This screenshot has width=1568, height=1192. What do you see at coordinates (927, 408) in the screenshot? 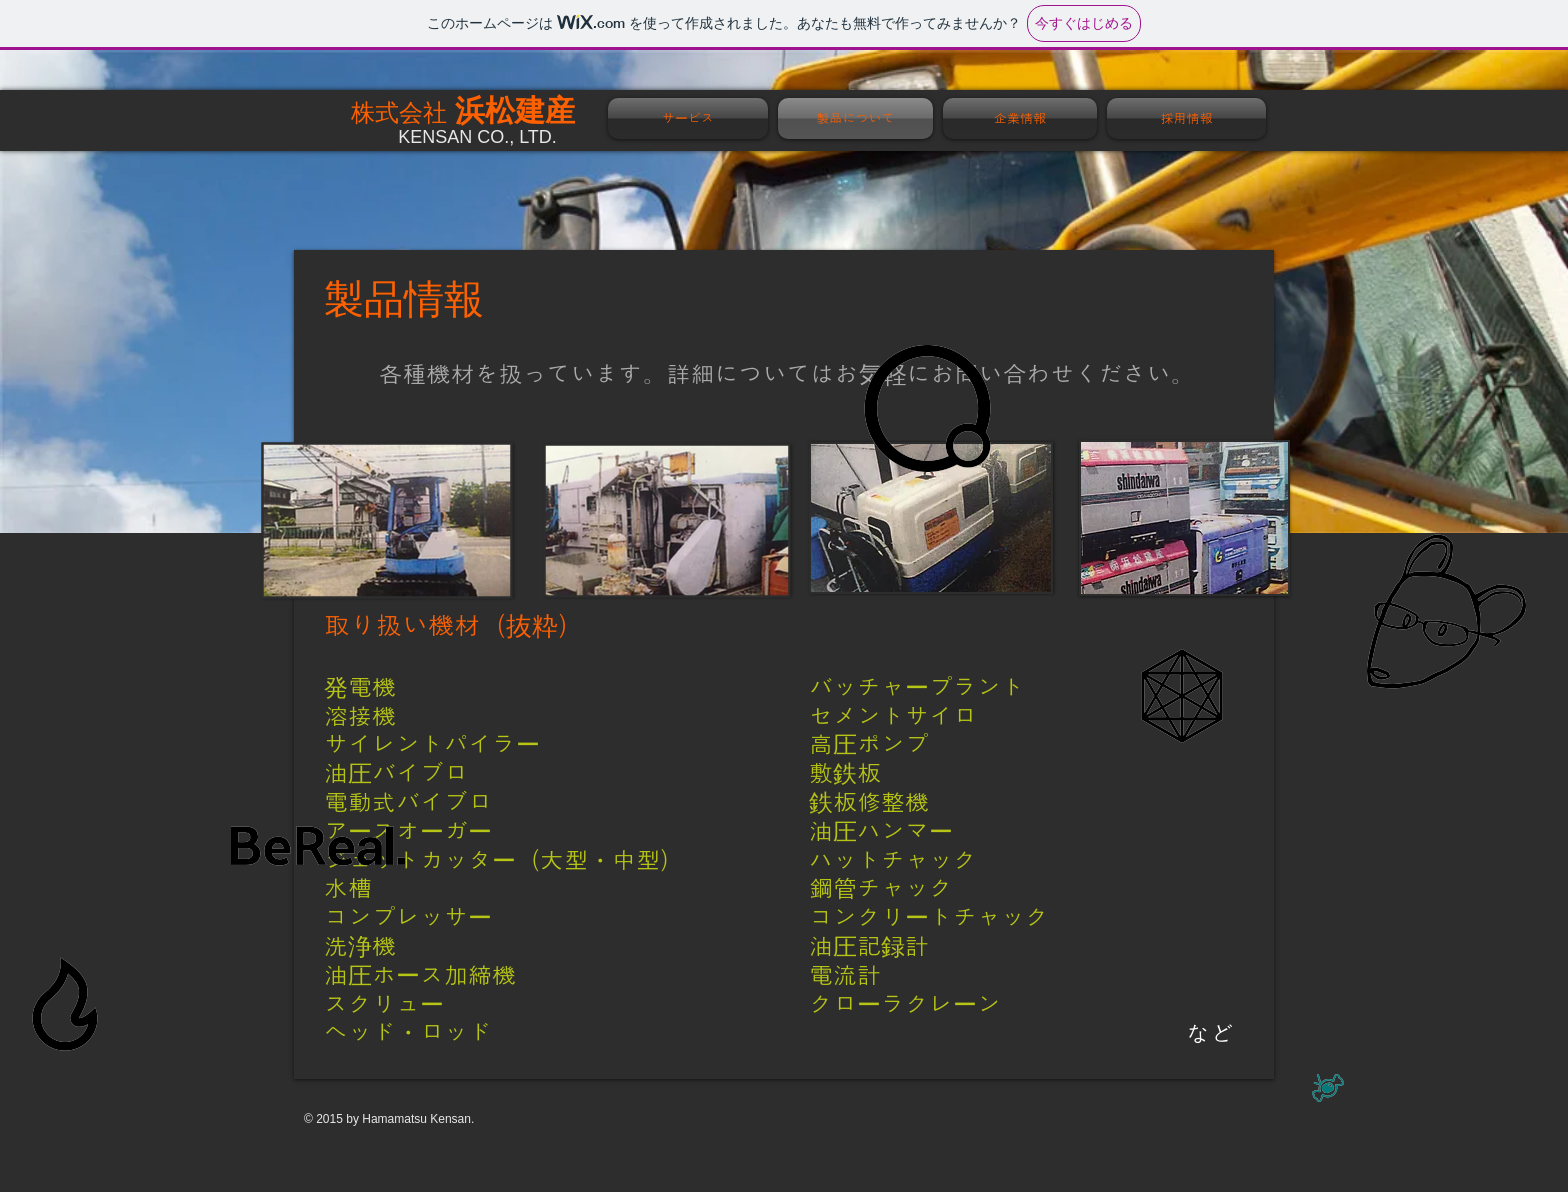
I see `oxygen brand logo` at bounding box center [927, 408].